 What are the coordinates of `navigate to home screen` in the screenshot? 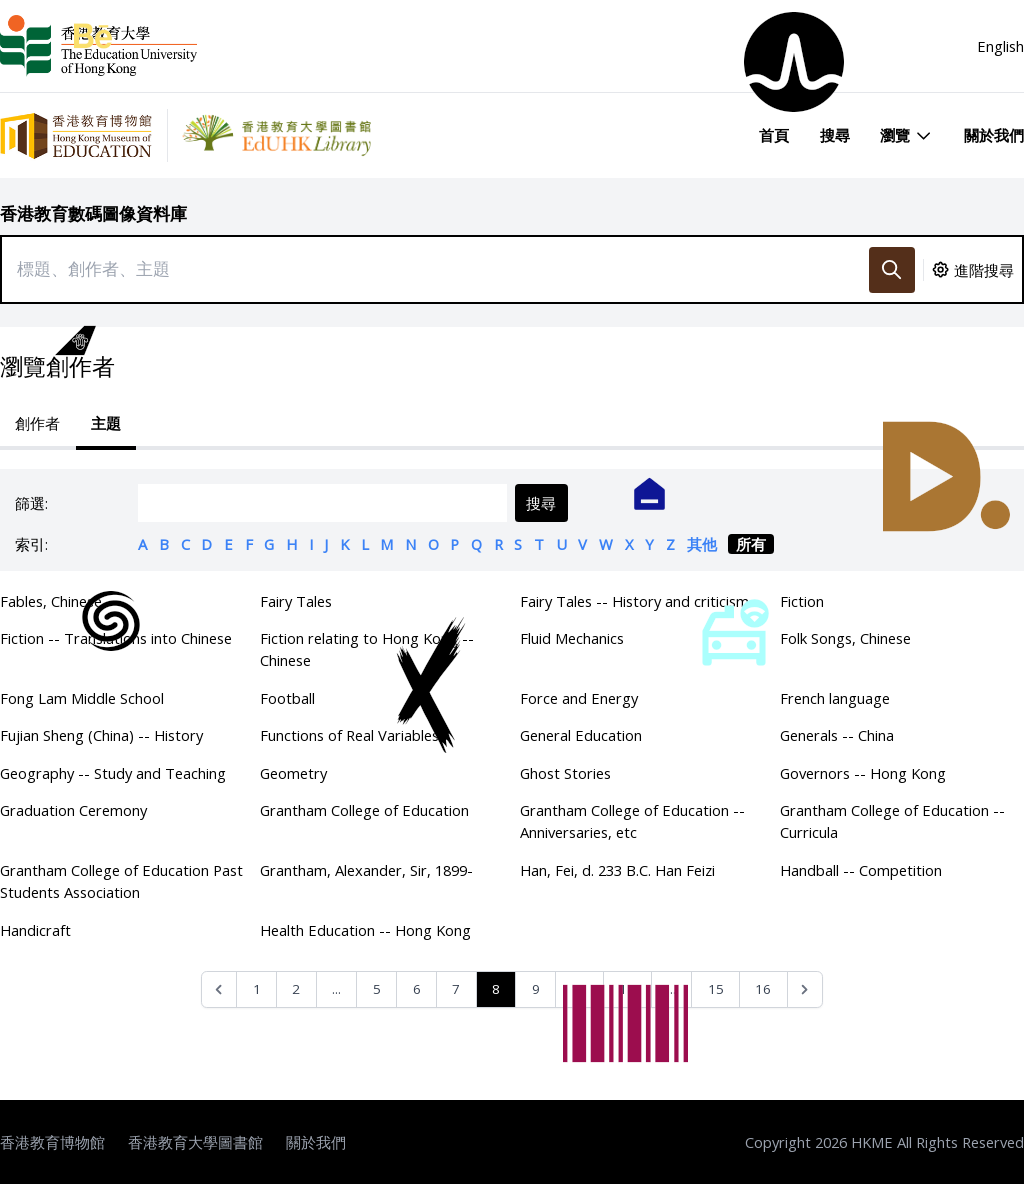 It's located at (649, 494).